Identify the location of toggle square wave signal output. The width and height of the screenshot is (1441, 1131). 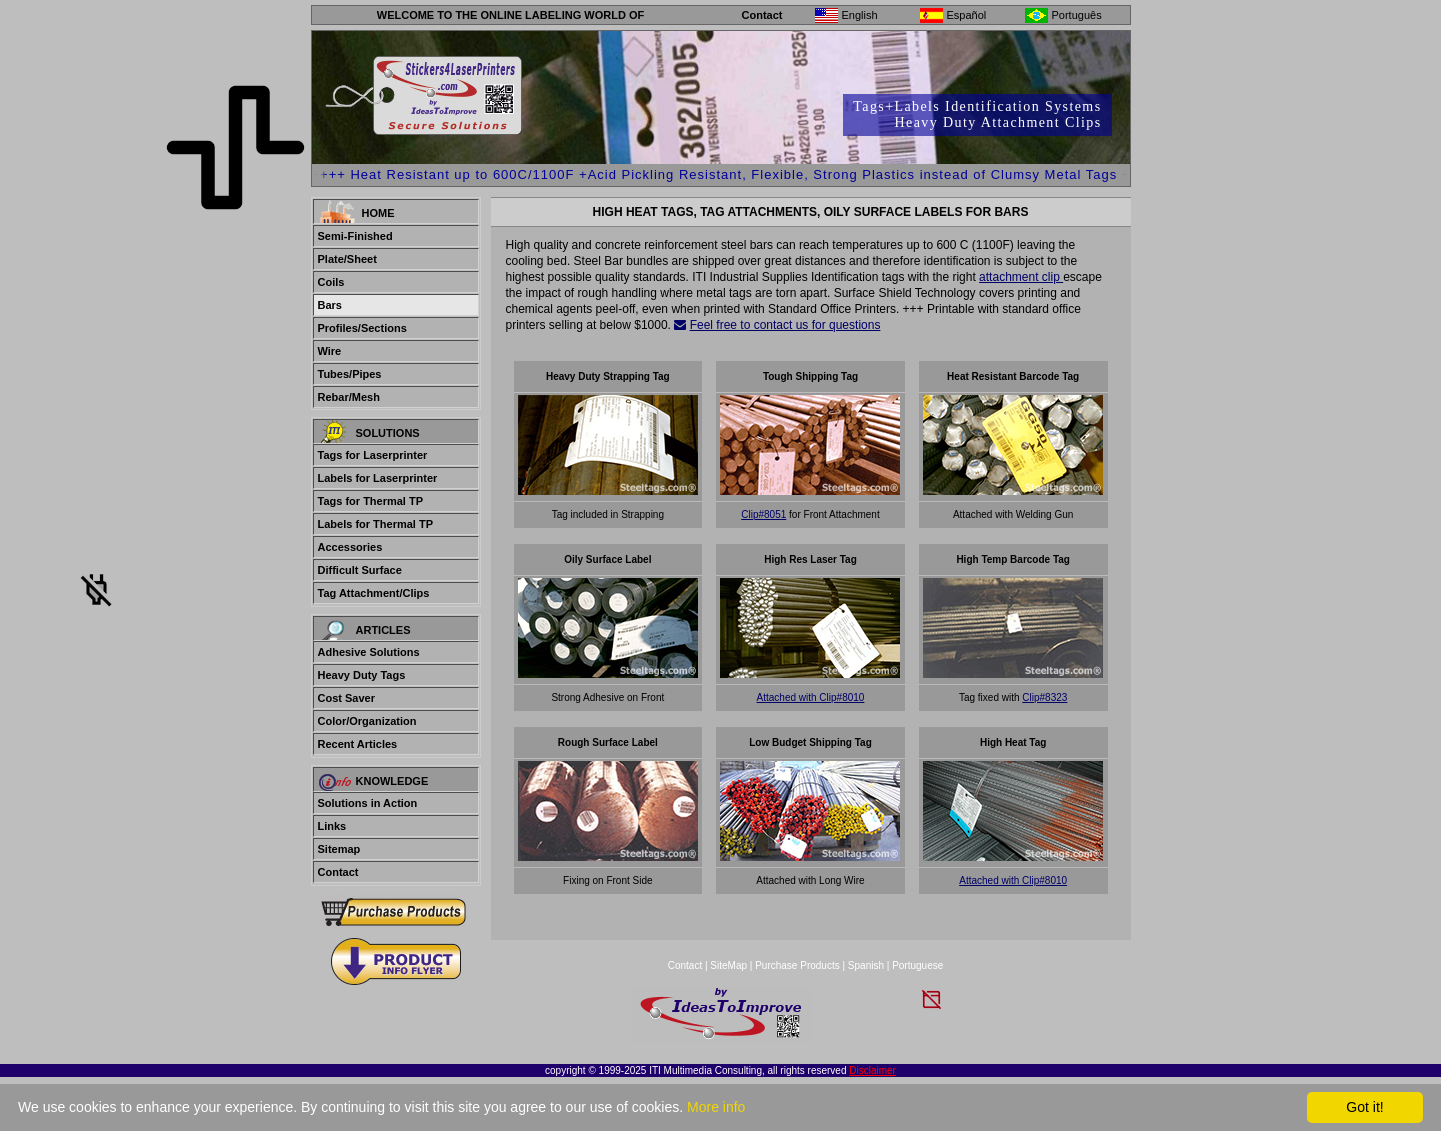
(235, 147).